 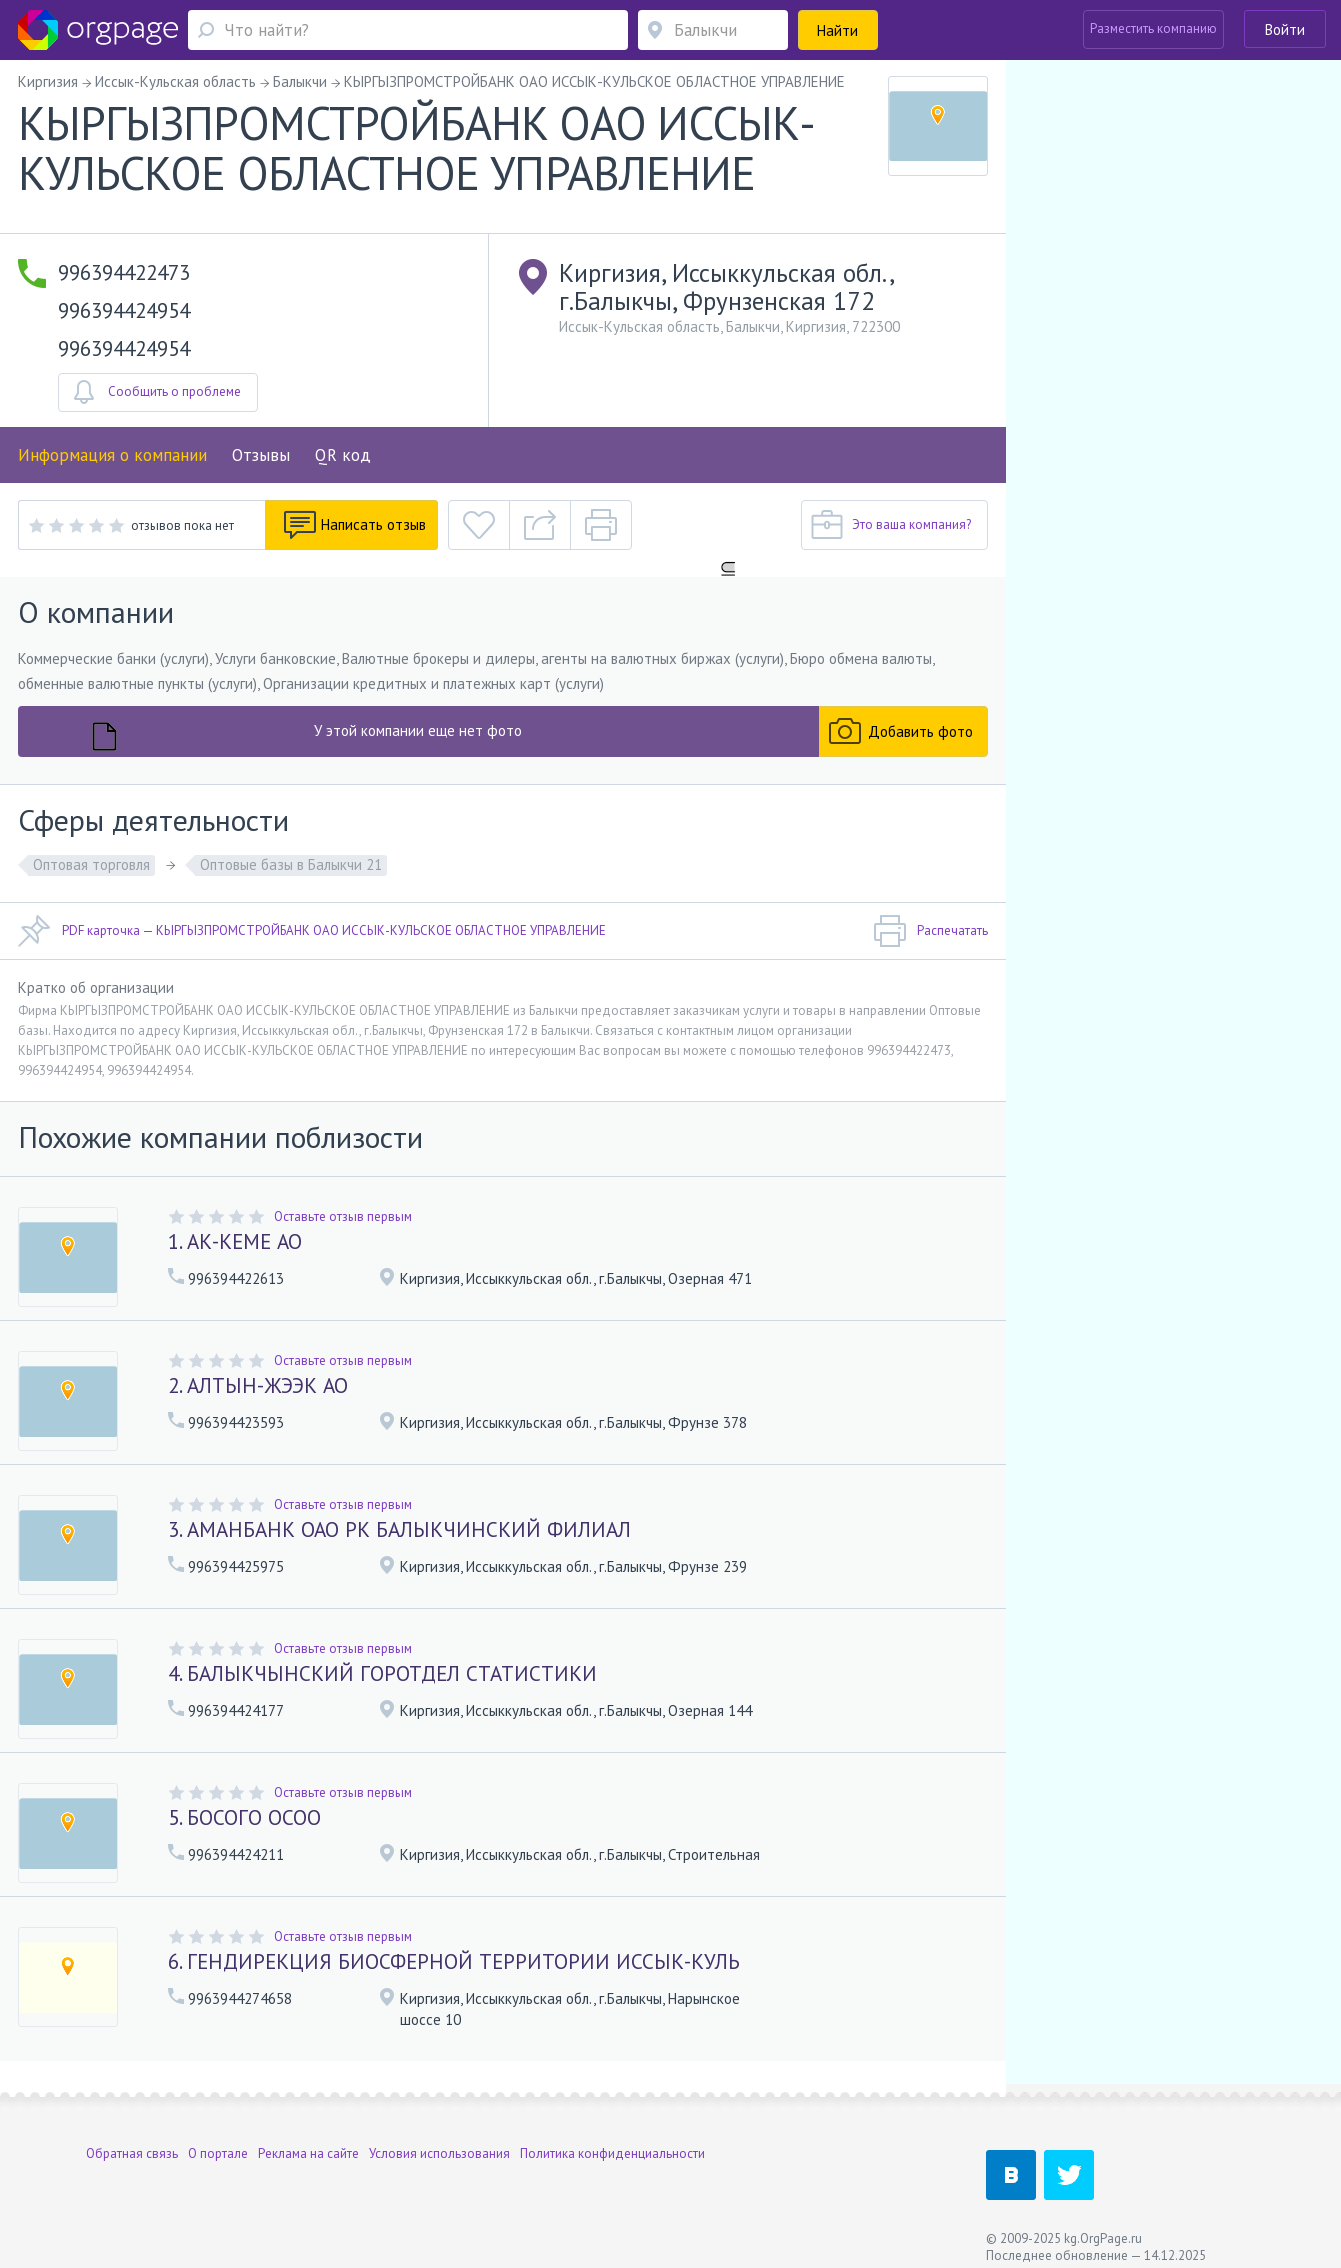 What do you see at coordinates (728, 568) in the screenshot?
I see `indicates a subset relationship in mathematical or data operations` at bounding box center [728, 568].